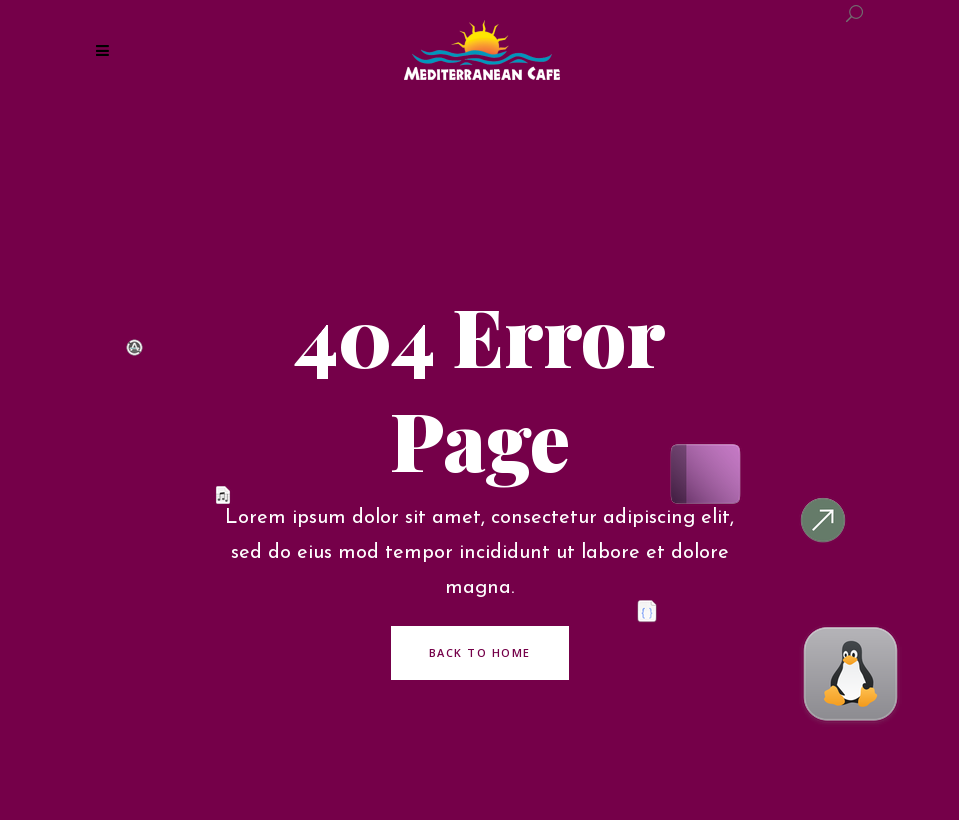 This screenshot has height=820, width=959. I want to click on iMelody ringtone file, so click(223, 495).